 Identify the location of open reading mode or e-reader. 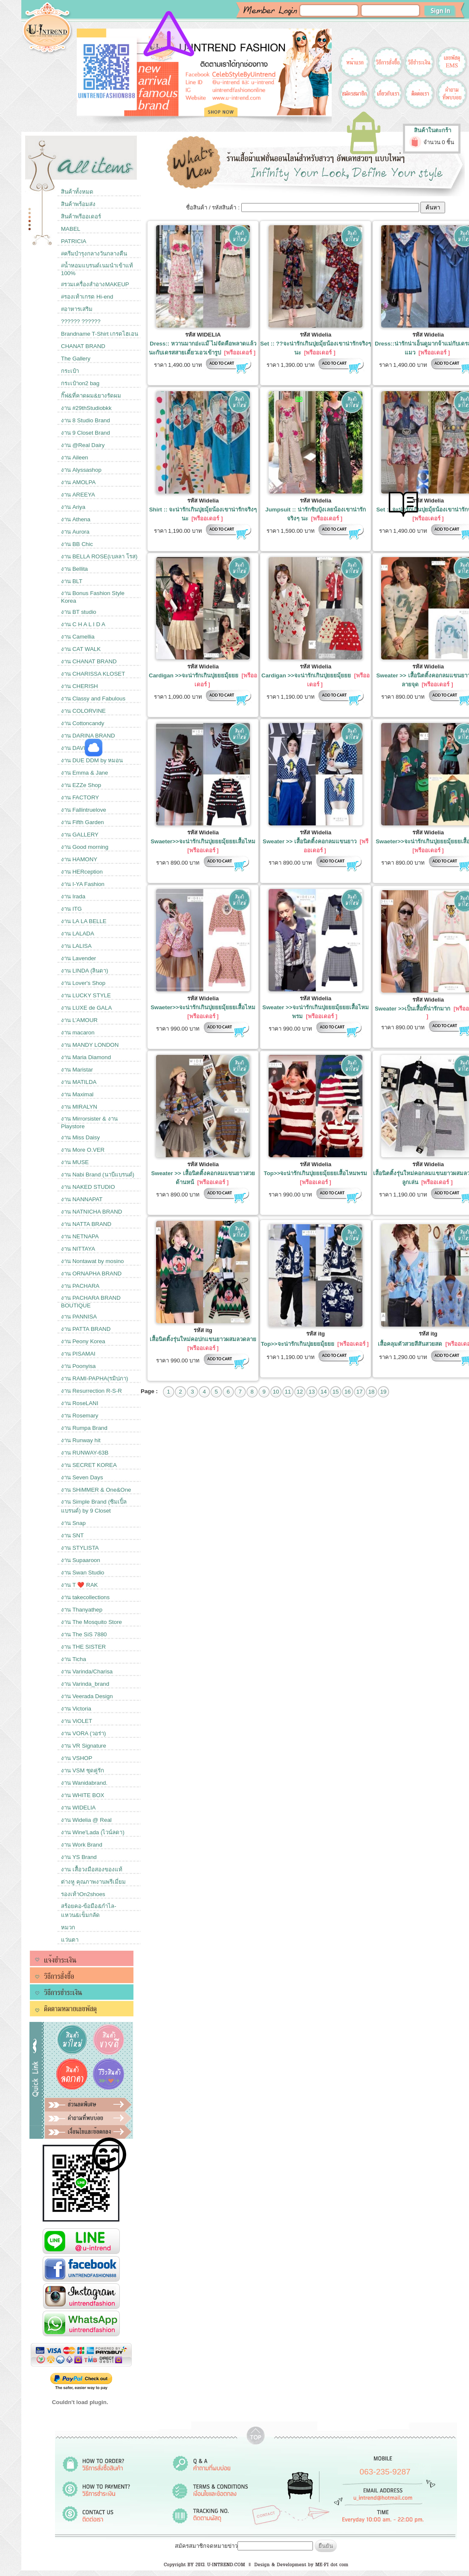
(403, 502).